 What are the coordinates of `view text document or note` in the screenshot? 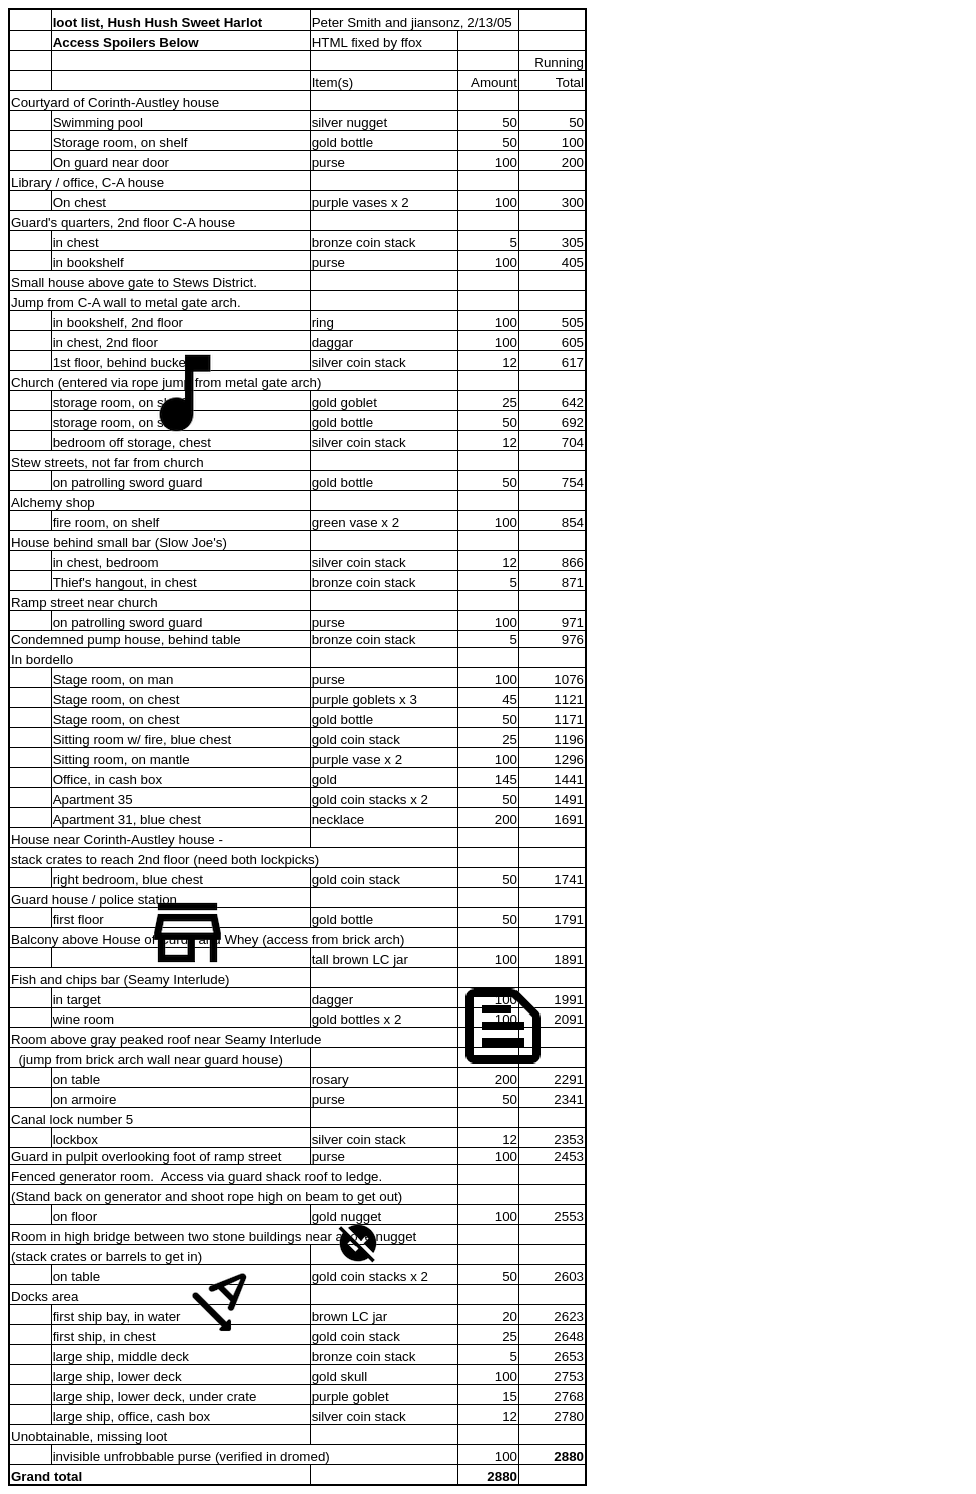 It's located at (503, 1026).